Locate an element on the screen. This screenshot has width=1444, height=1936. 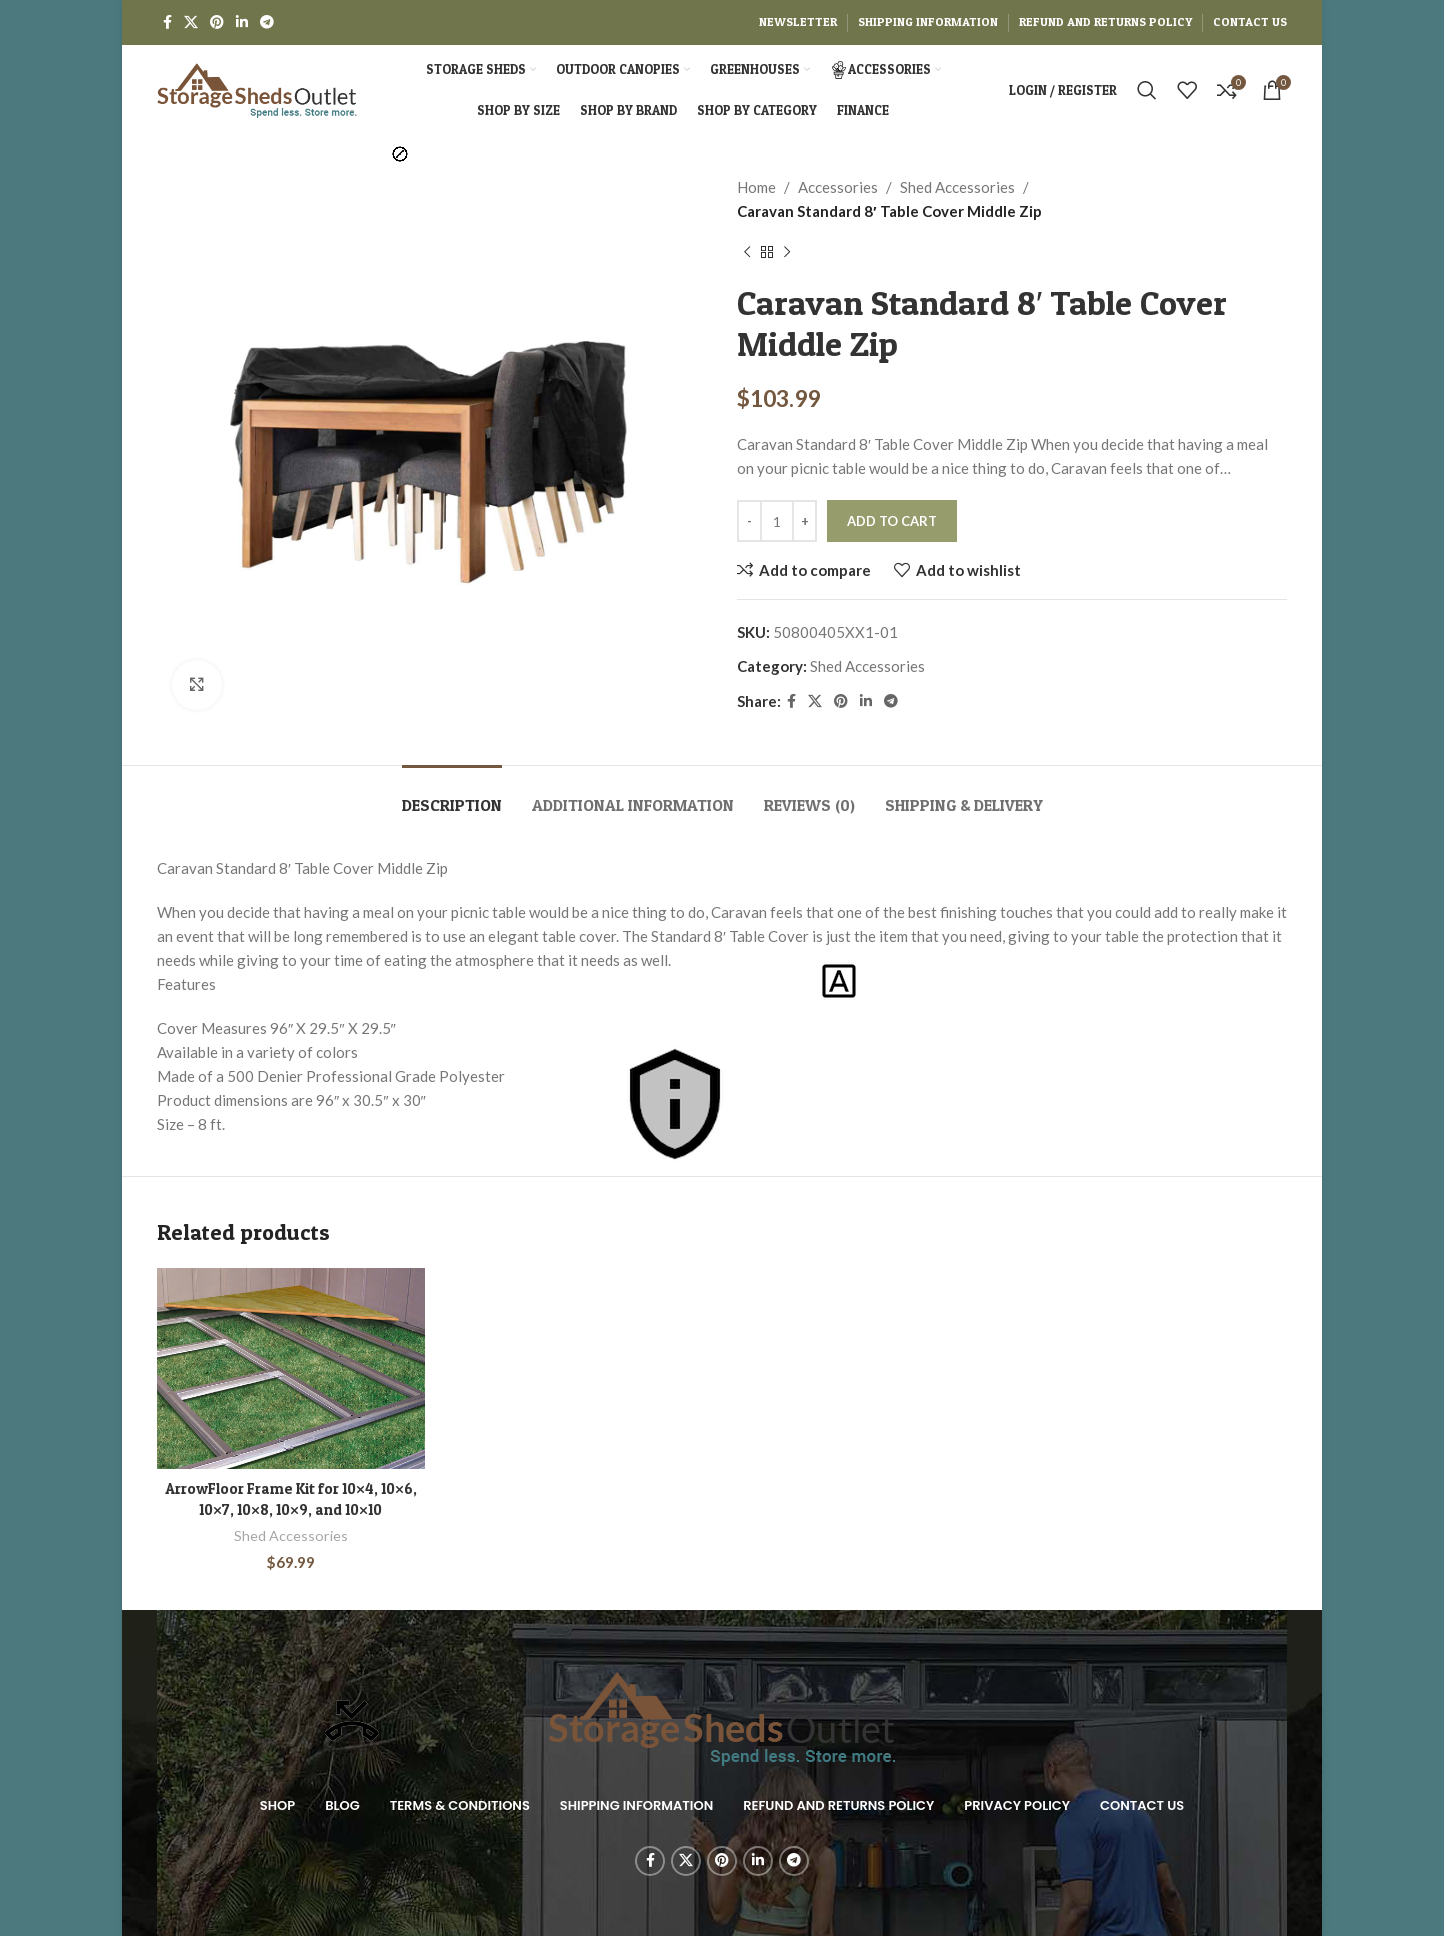
view privacy policy or information is located at coordinates (675, 1104).